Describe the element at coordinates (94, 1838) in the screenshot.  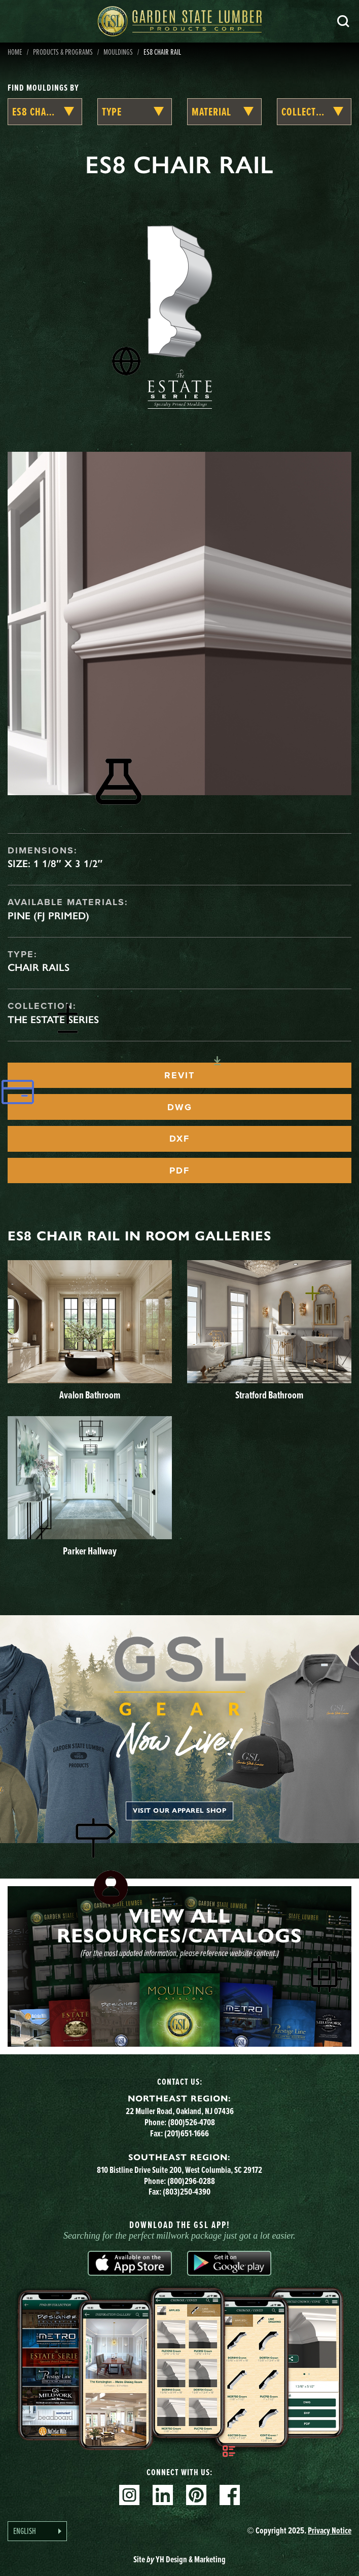
I see `view project milestones` at that location.